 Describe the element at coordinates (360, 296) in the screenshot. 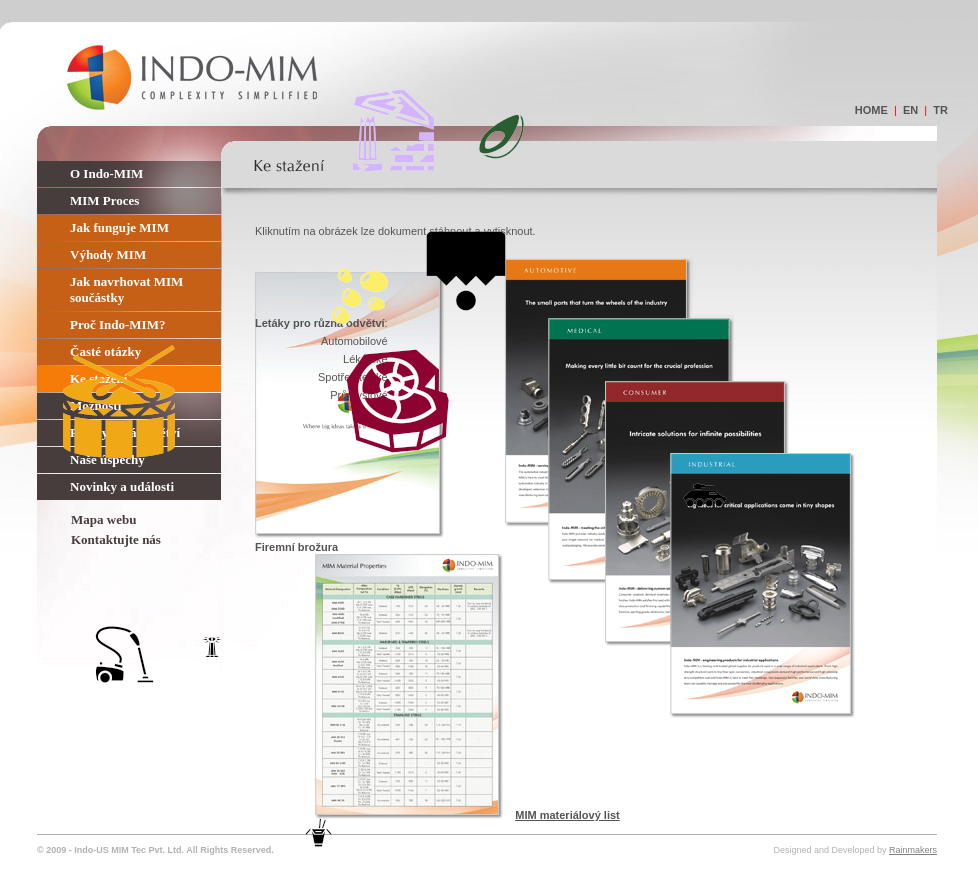

I see `collect mineral pearls or gems` at that location.